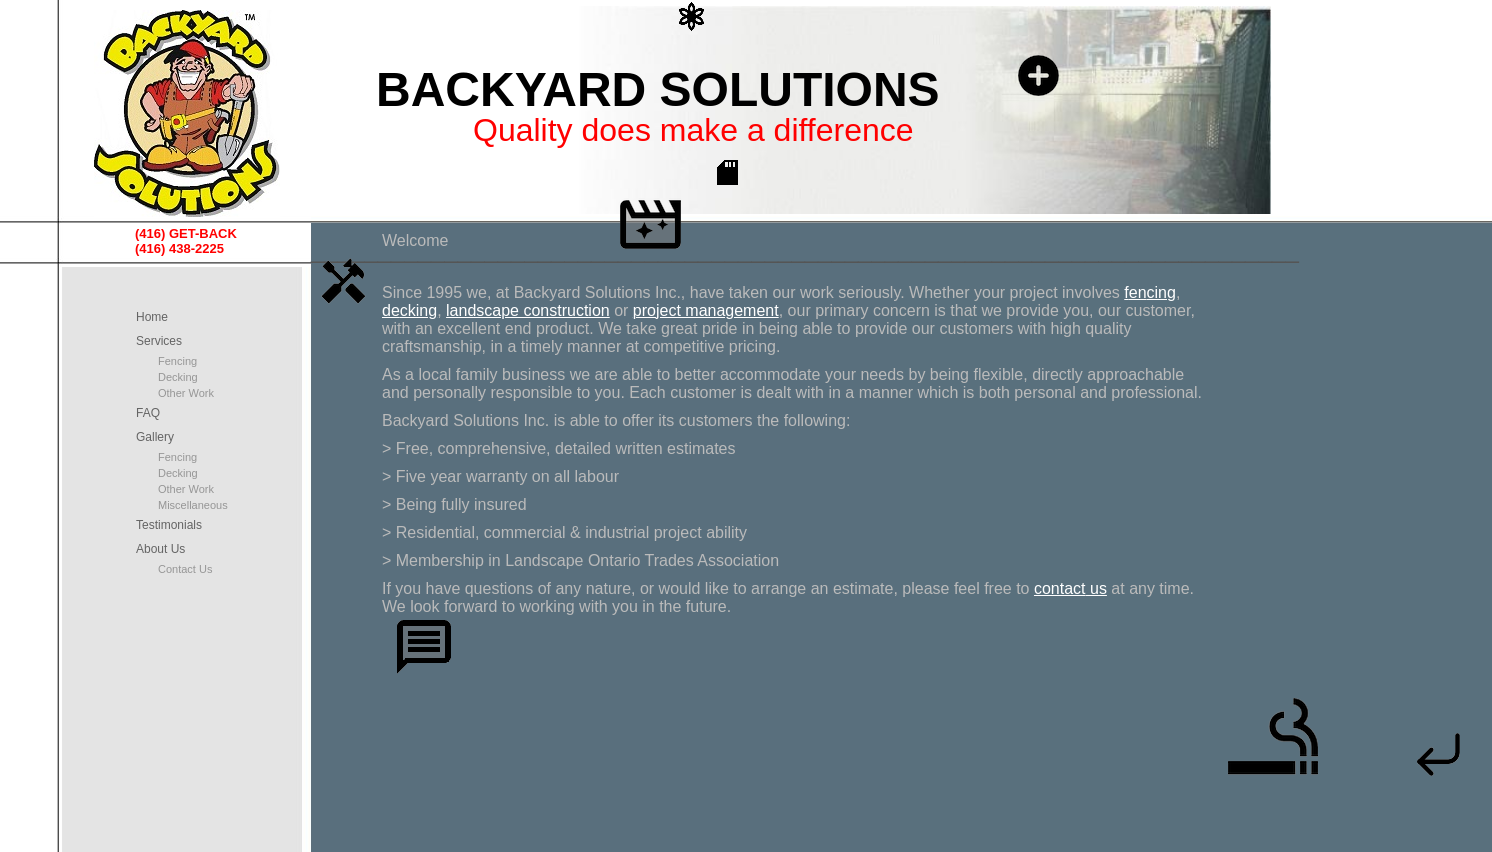 The height and width of the screenshot is (852, 1492). Describe the element at coordinates (727, 172) in the screenshot. I see `access sd card storage` at that location.